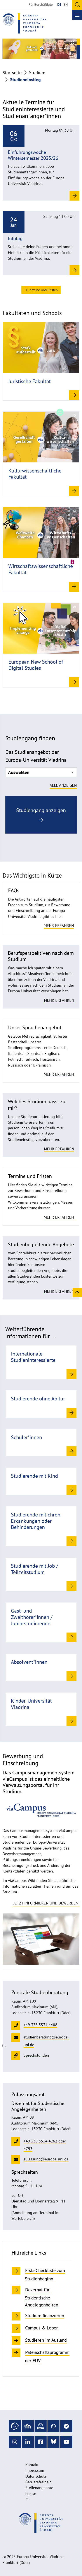 This screenshot has width=82, height=2576. What do you see at coordinates (60, 412) in the screenshot?
I see `indicates negative feedback or dissatisfaction` at bounding box center [60, 412].